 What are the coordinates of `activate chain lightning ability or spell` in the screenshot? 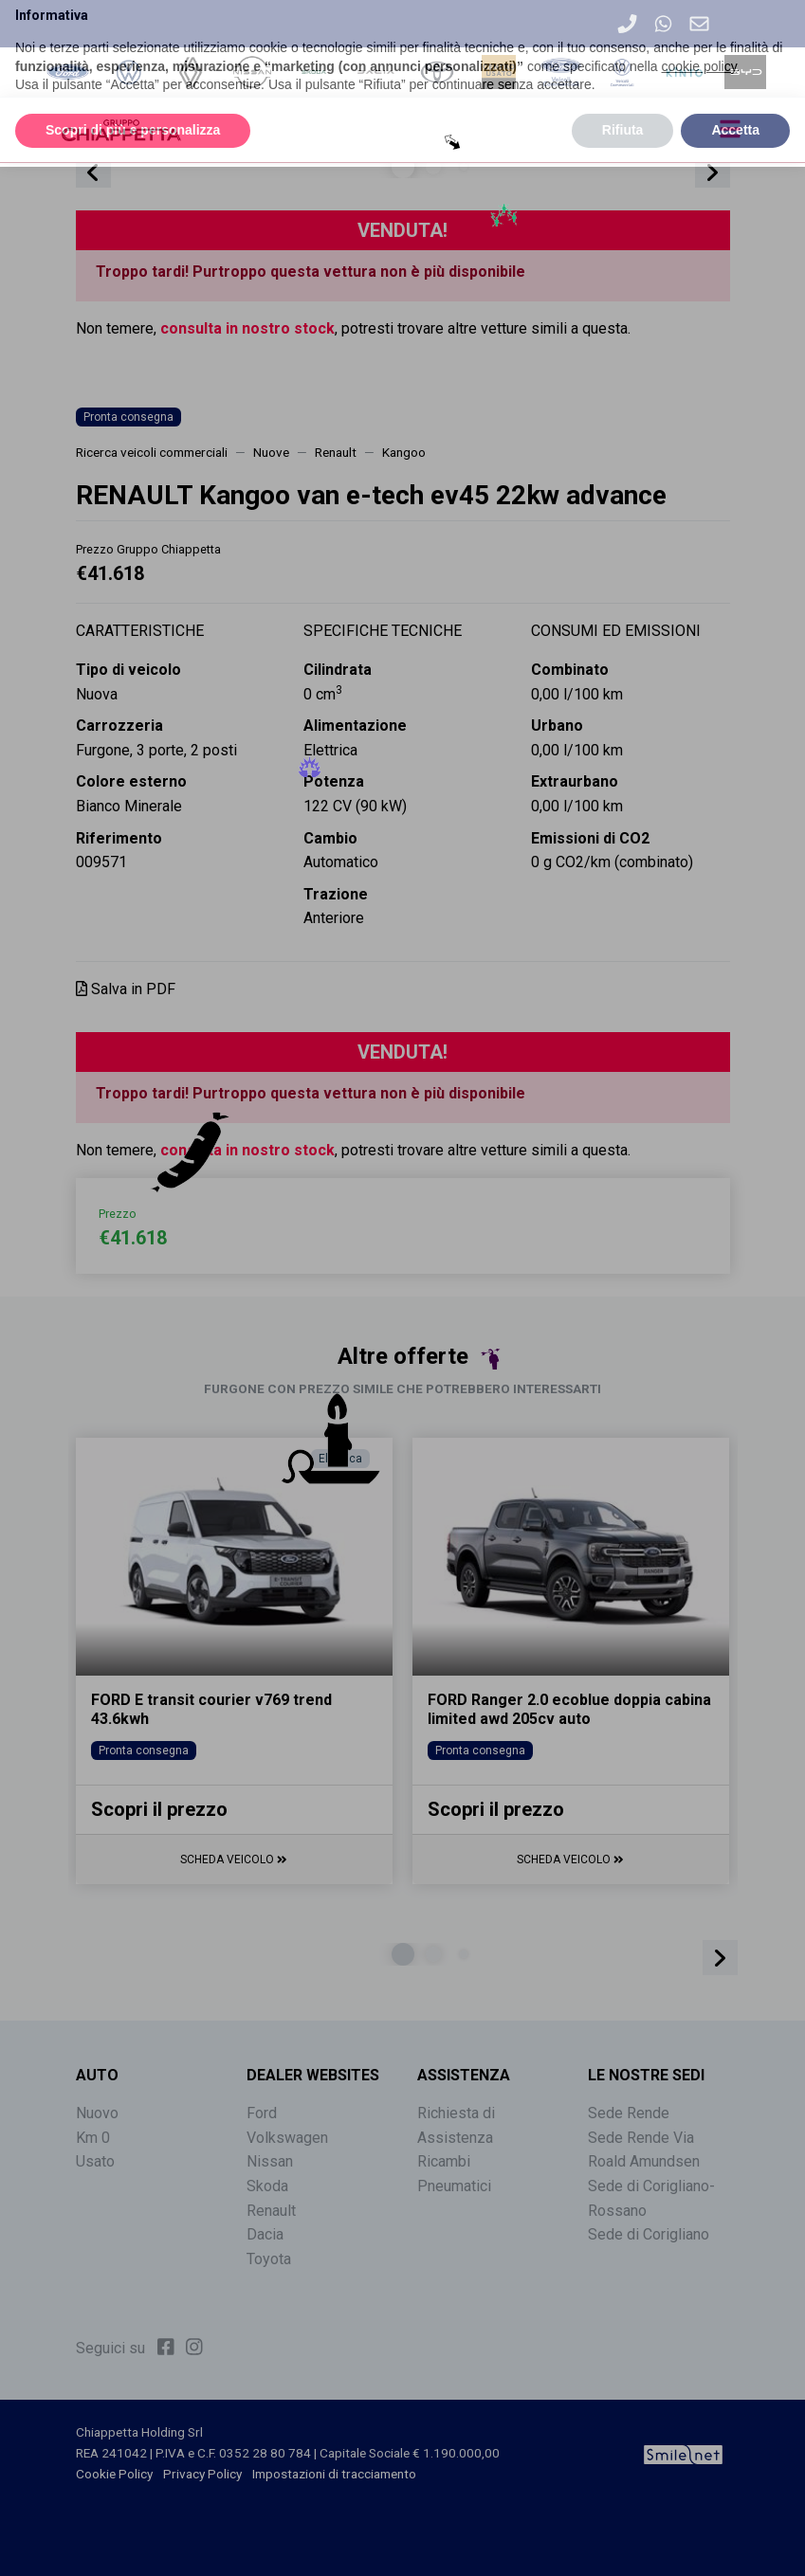 It's located at (503, 215).